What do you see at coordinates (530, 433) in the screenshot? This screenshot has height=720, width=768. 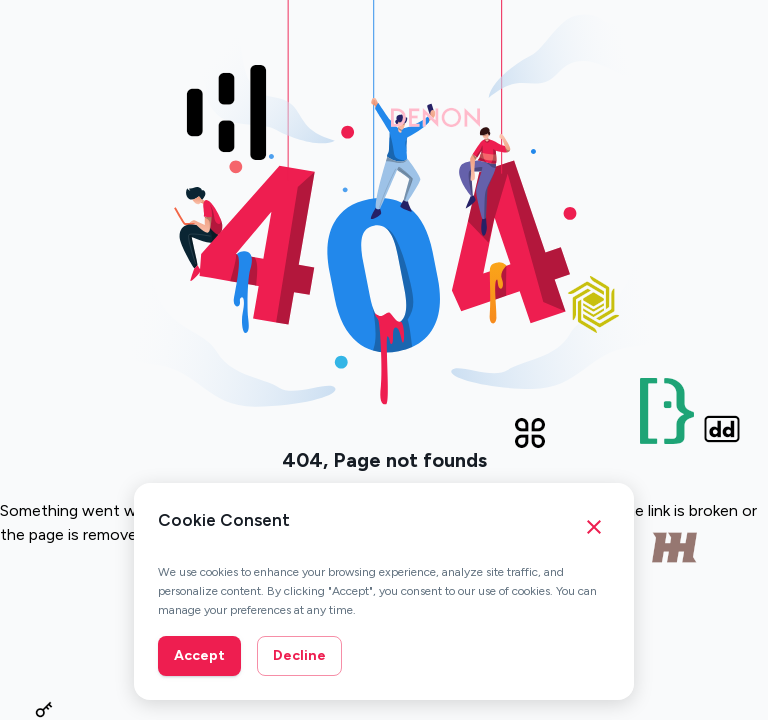 I see `open the app drawer or menu` at bounding box center [530, 433].